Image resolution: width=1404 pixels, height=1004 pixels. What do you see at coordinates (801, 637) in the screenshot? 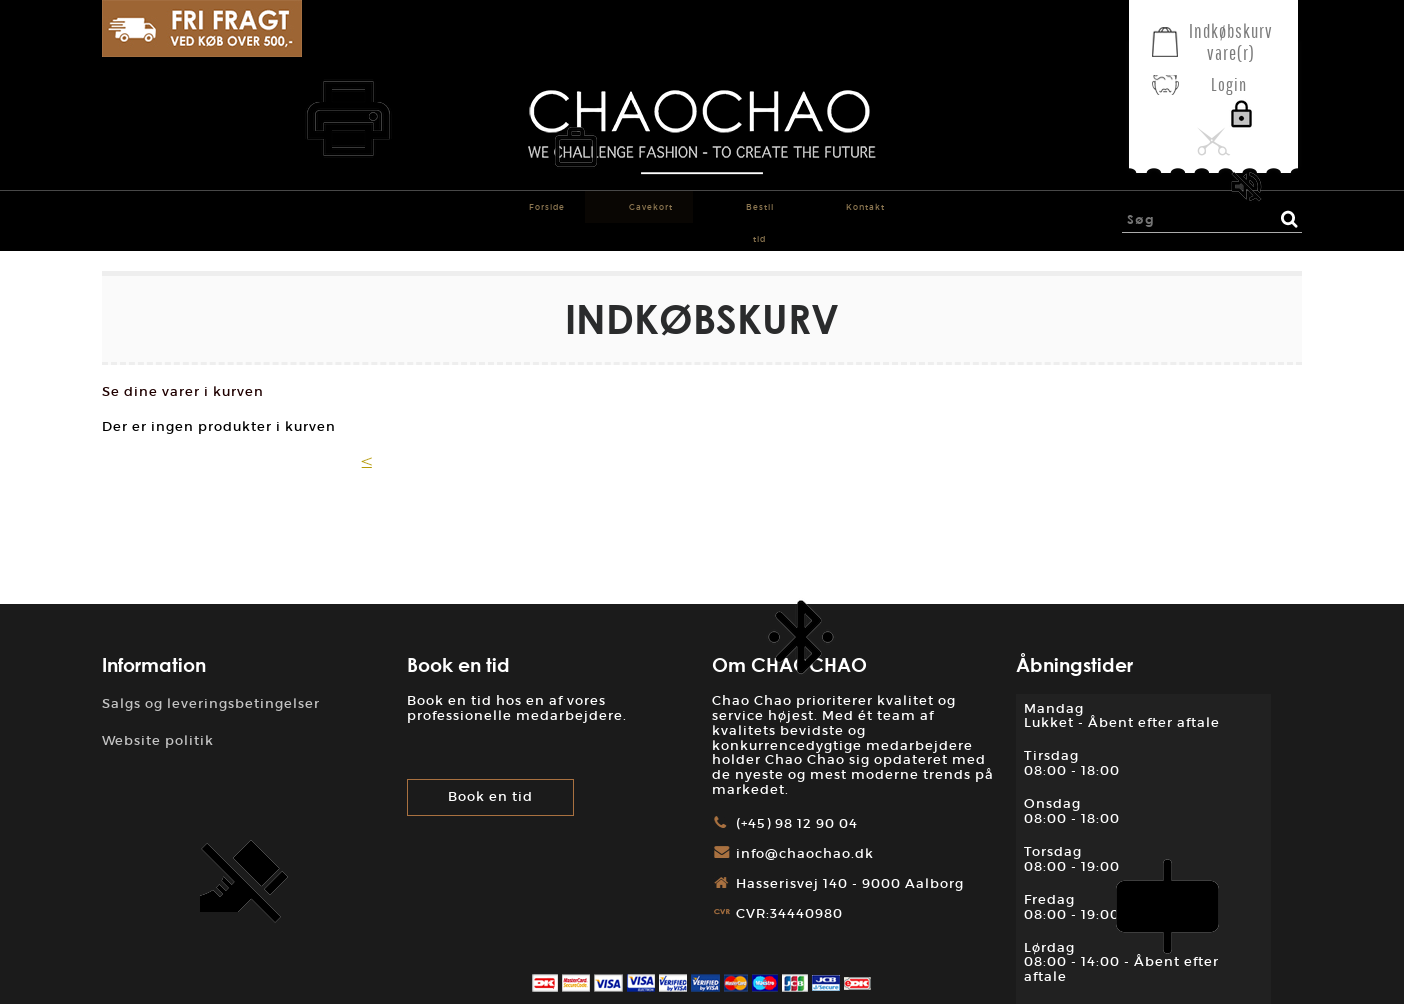
I see `indicates an active bluetooth connection` at bounding box center [801, 637].